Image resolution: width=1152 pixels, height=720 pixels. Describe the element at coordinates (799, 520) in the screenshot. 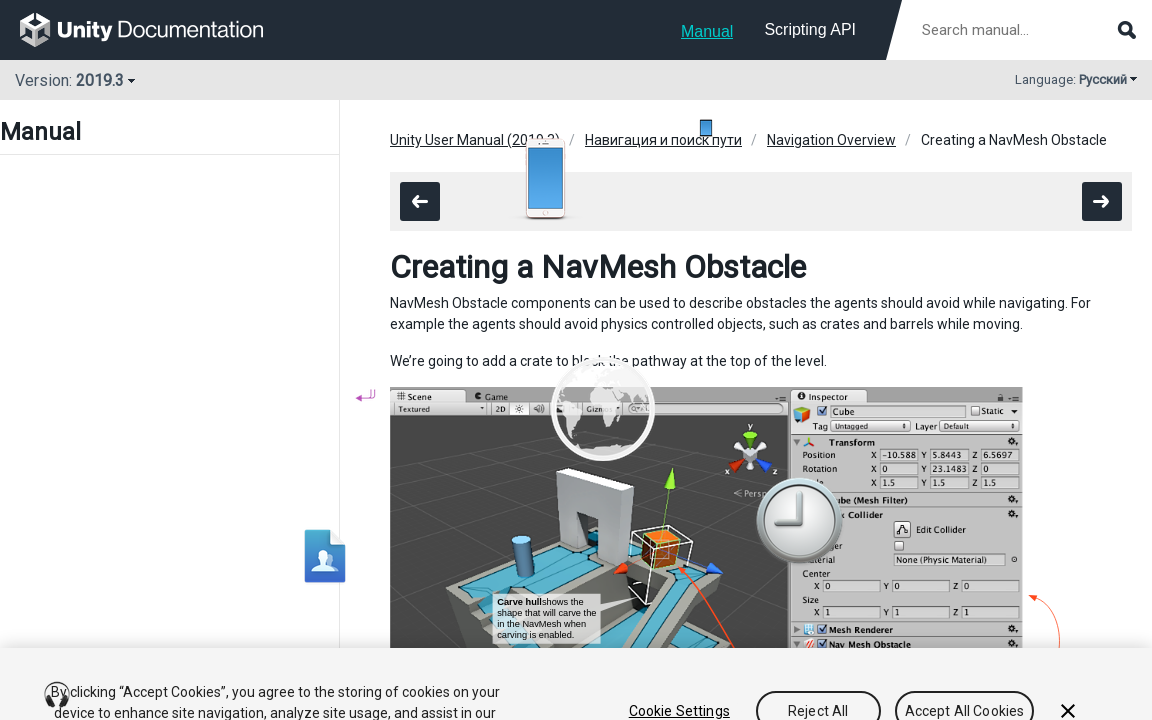

I see `view recently accessed files` at that location.